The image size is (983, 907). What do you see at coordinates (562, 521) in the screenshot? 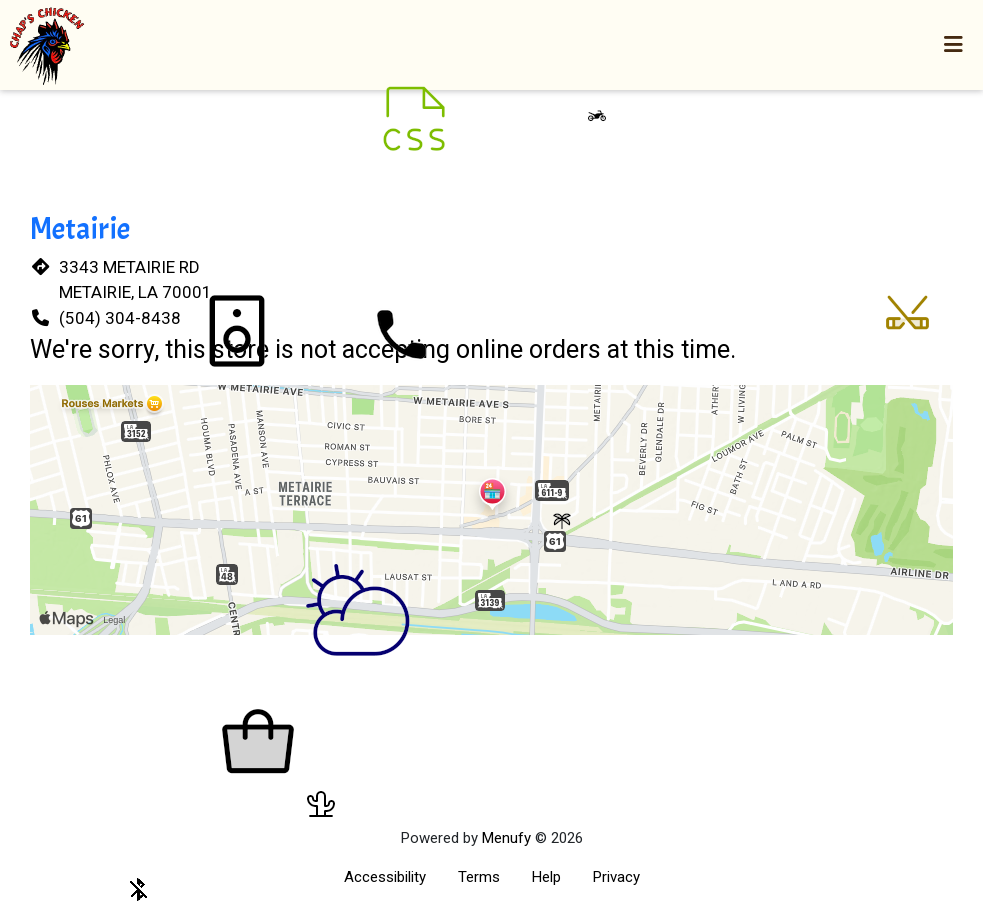
I see `indicates tropical or beach-related content` at bounding box center [562, 521].